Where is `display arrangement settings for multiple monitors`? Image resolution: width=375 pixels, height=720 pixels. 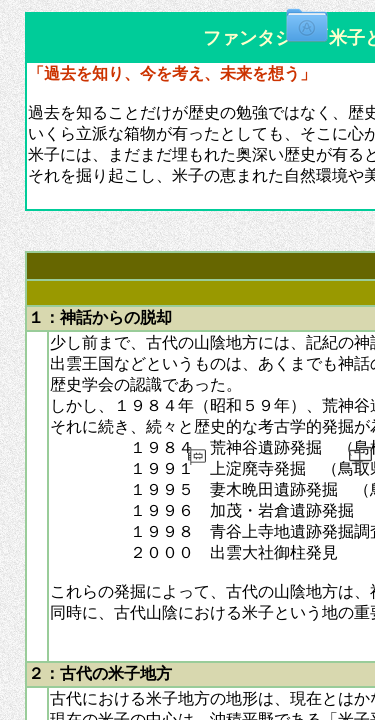
display arrangement settings for multiple monitors is located at coordinates (360, 455).